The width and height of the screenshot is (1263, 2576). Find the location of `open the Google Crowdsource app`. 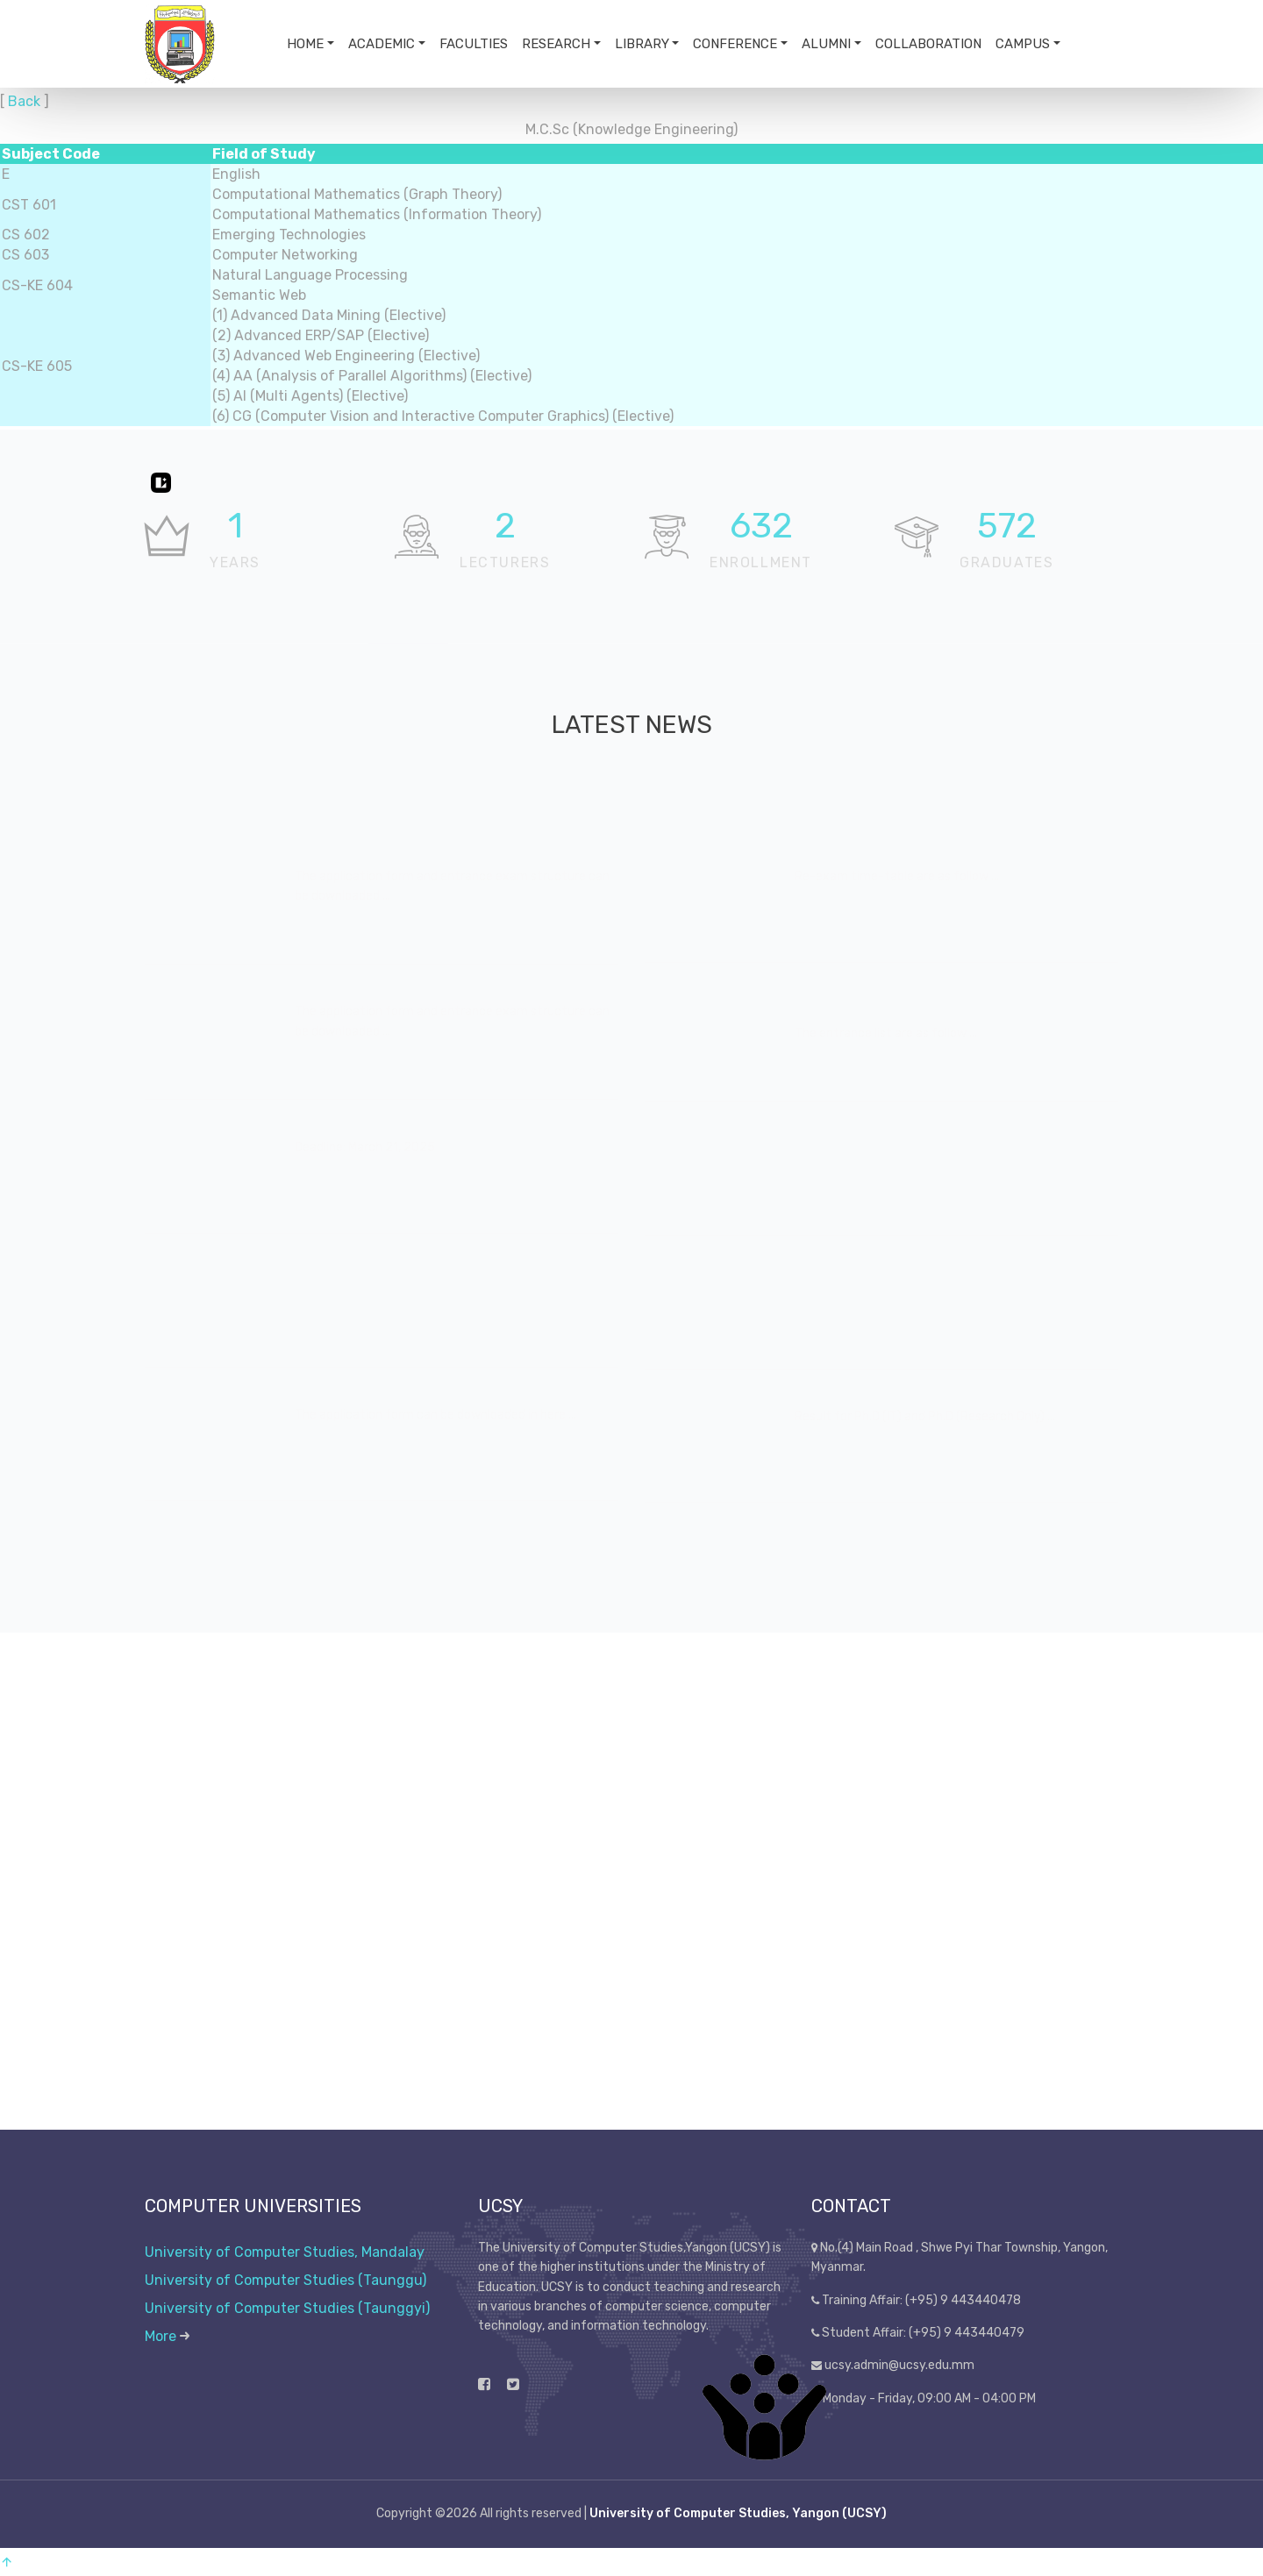

open the Google Crowdsource app is located at coordinates (764, 2407).